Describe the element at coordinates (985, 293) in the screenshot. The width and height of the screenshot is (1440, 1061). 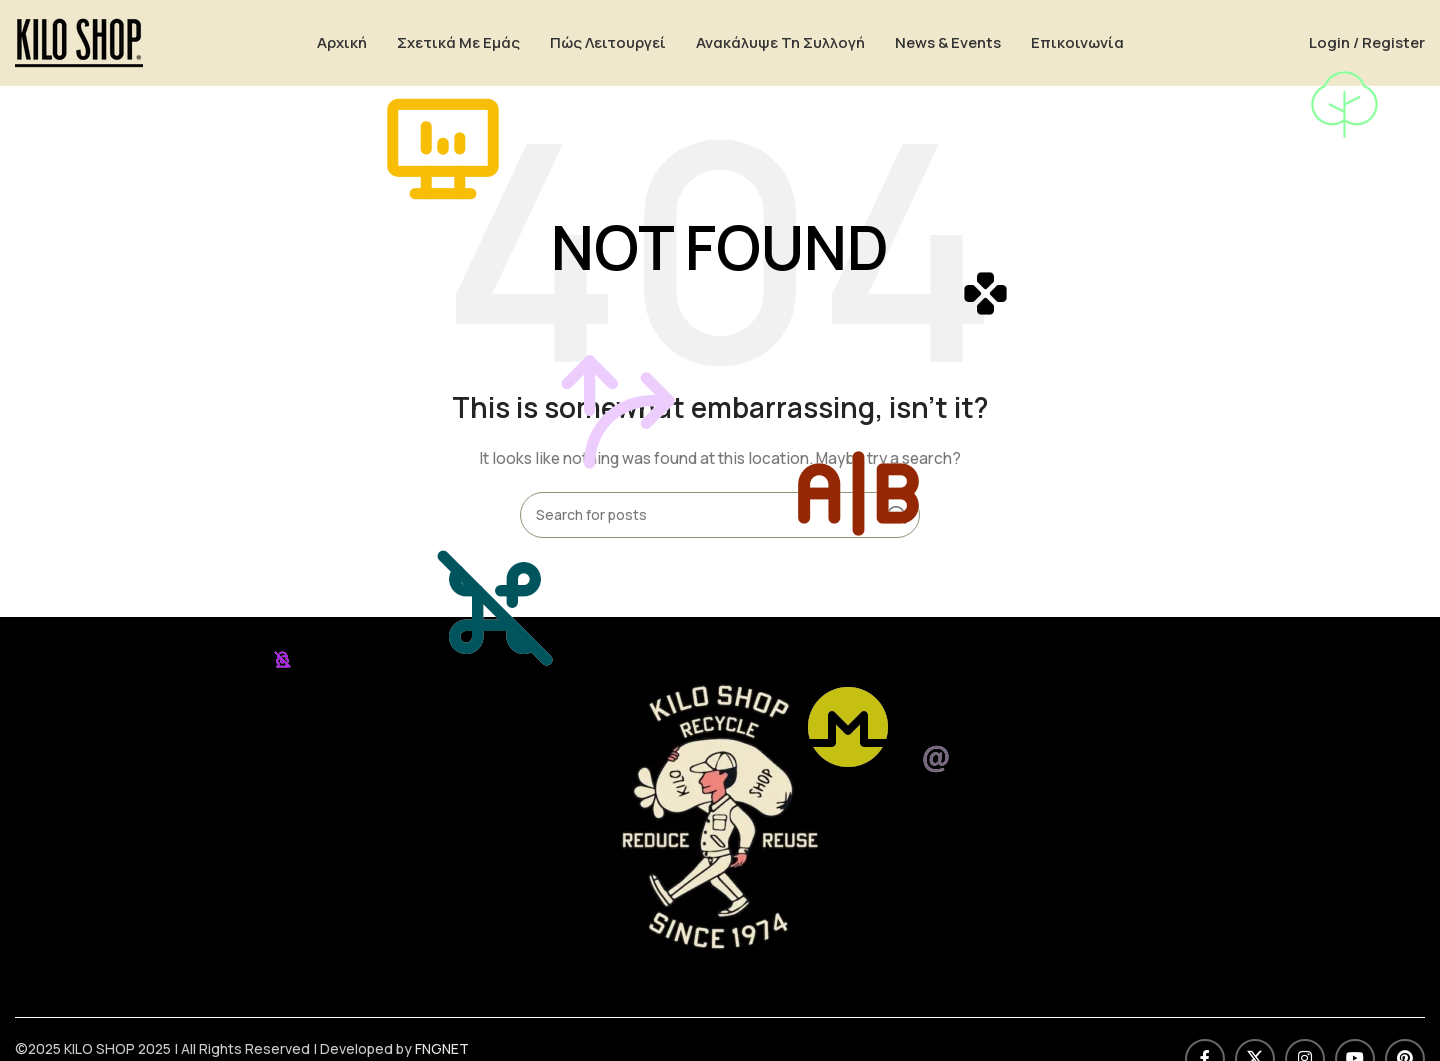
I see `open gaming or game center` at that location.